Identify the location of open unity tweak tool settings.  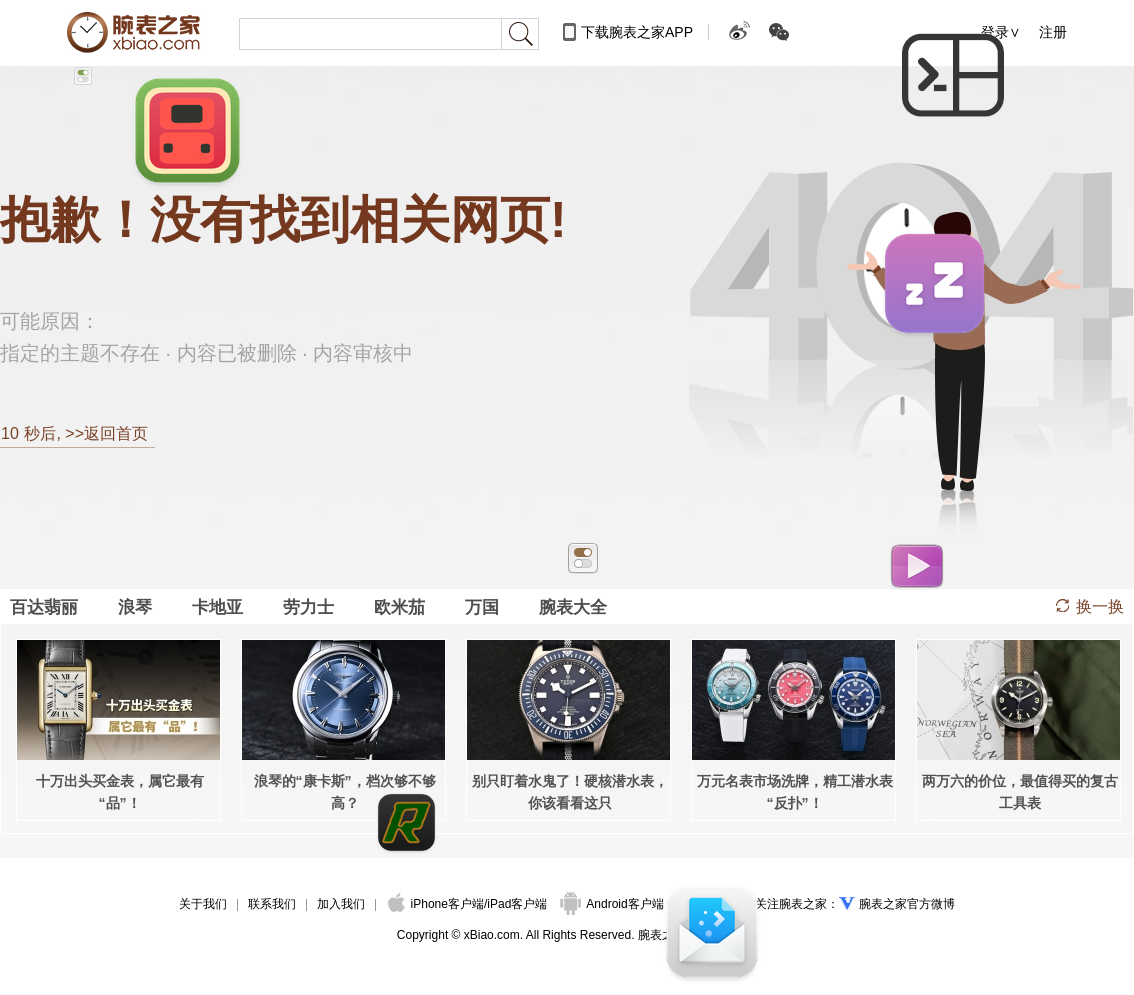
(583, 558).